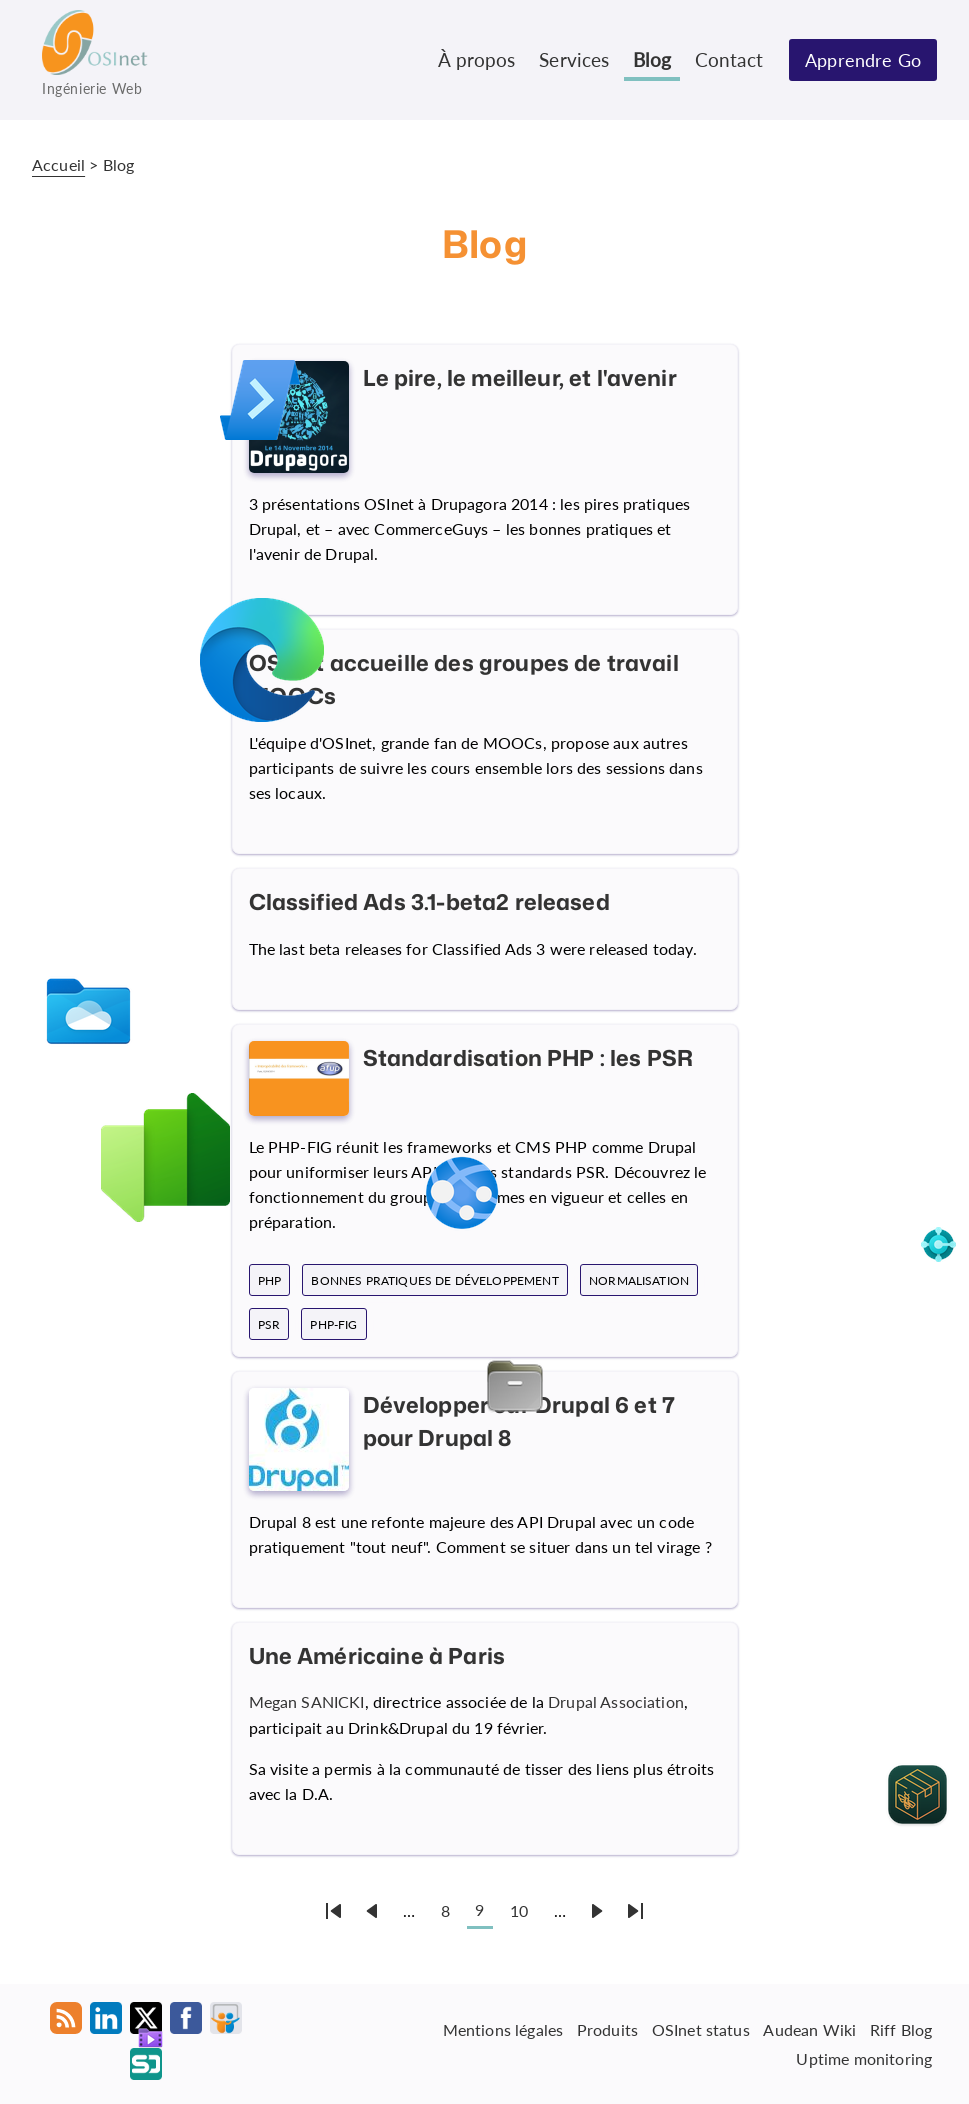 Image resolution: width=969 pixels, height=2104 pixels. What do you see at coordinates (462, 1193) in the screenshot?
I see `open the windows app store` at bounding box center [462, 1193].